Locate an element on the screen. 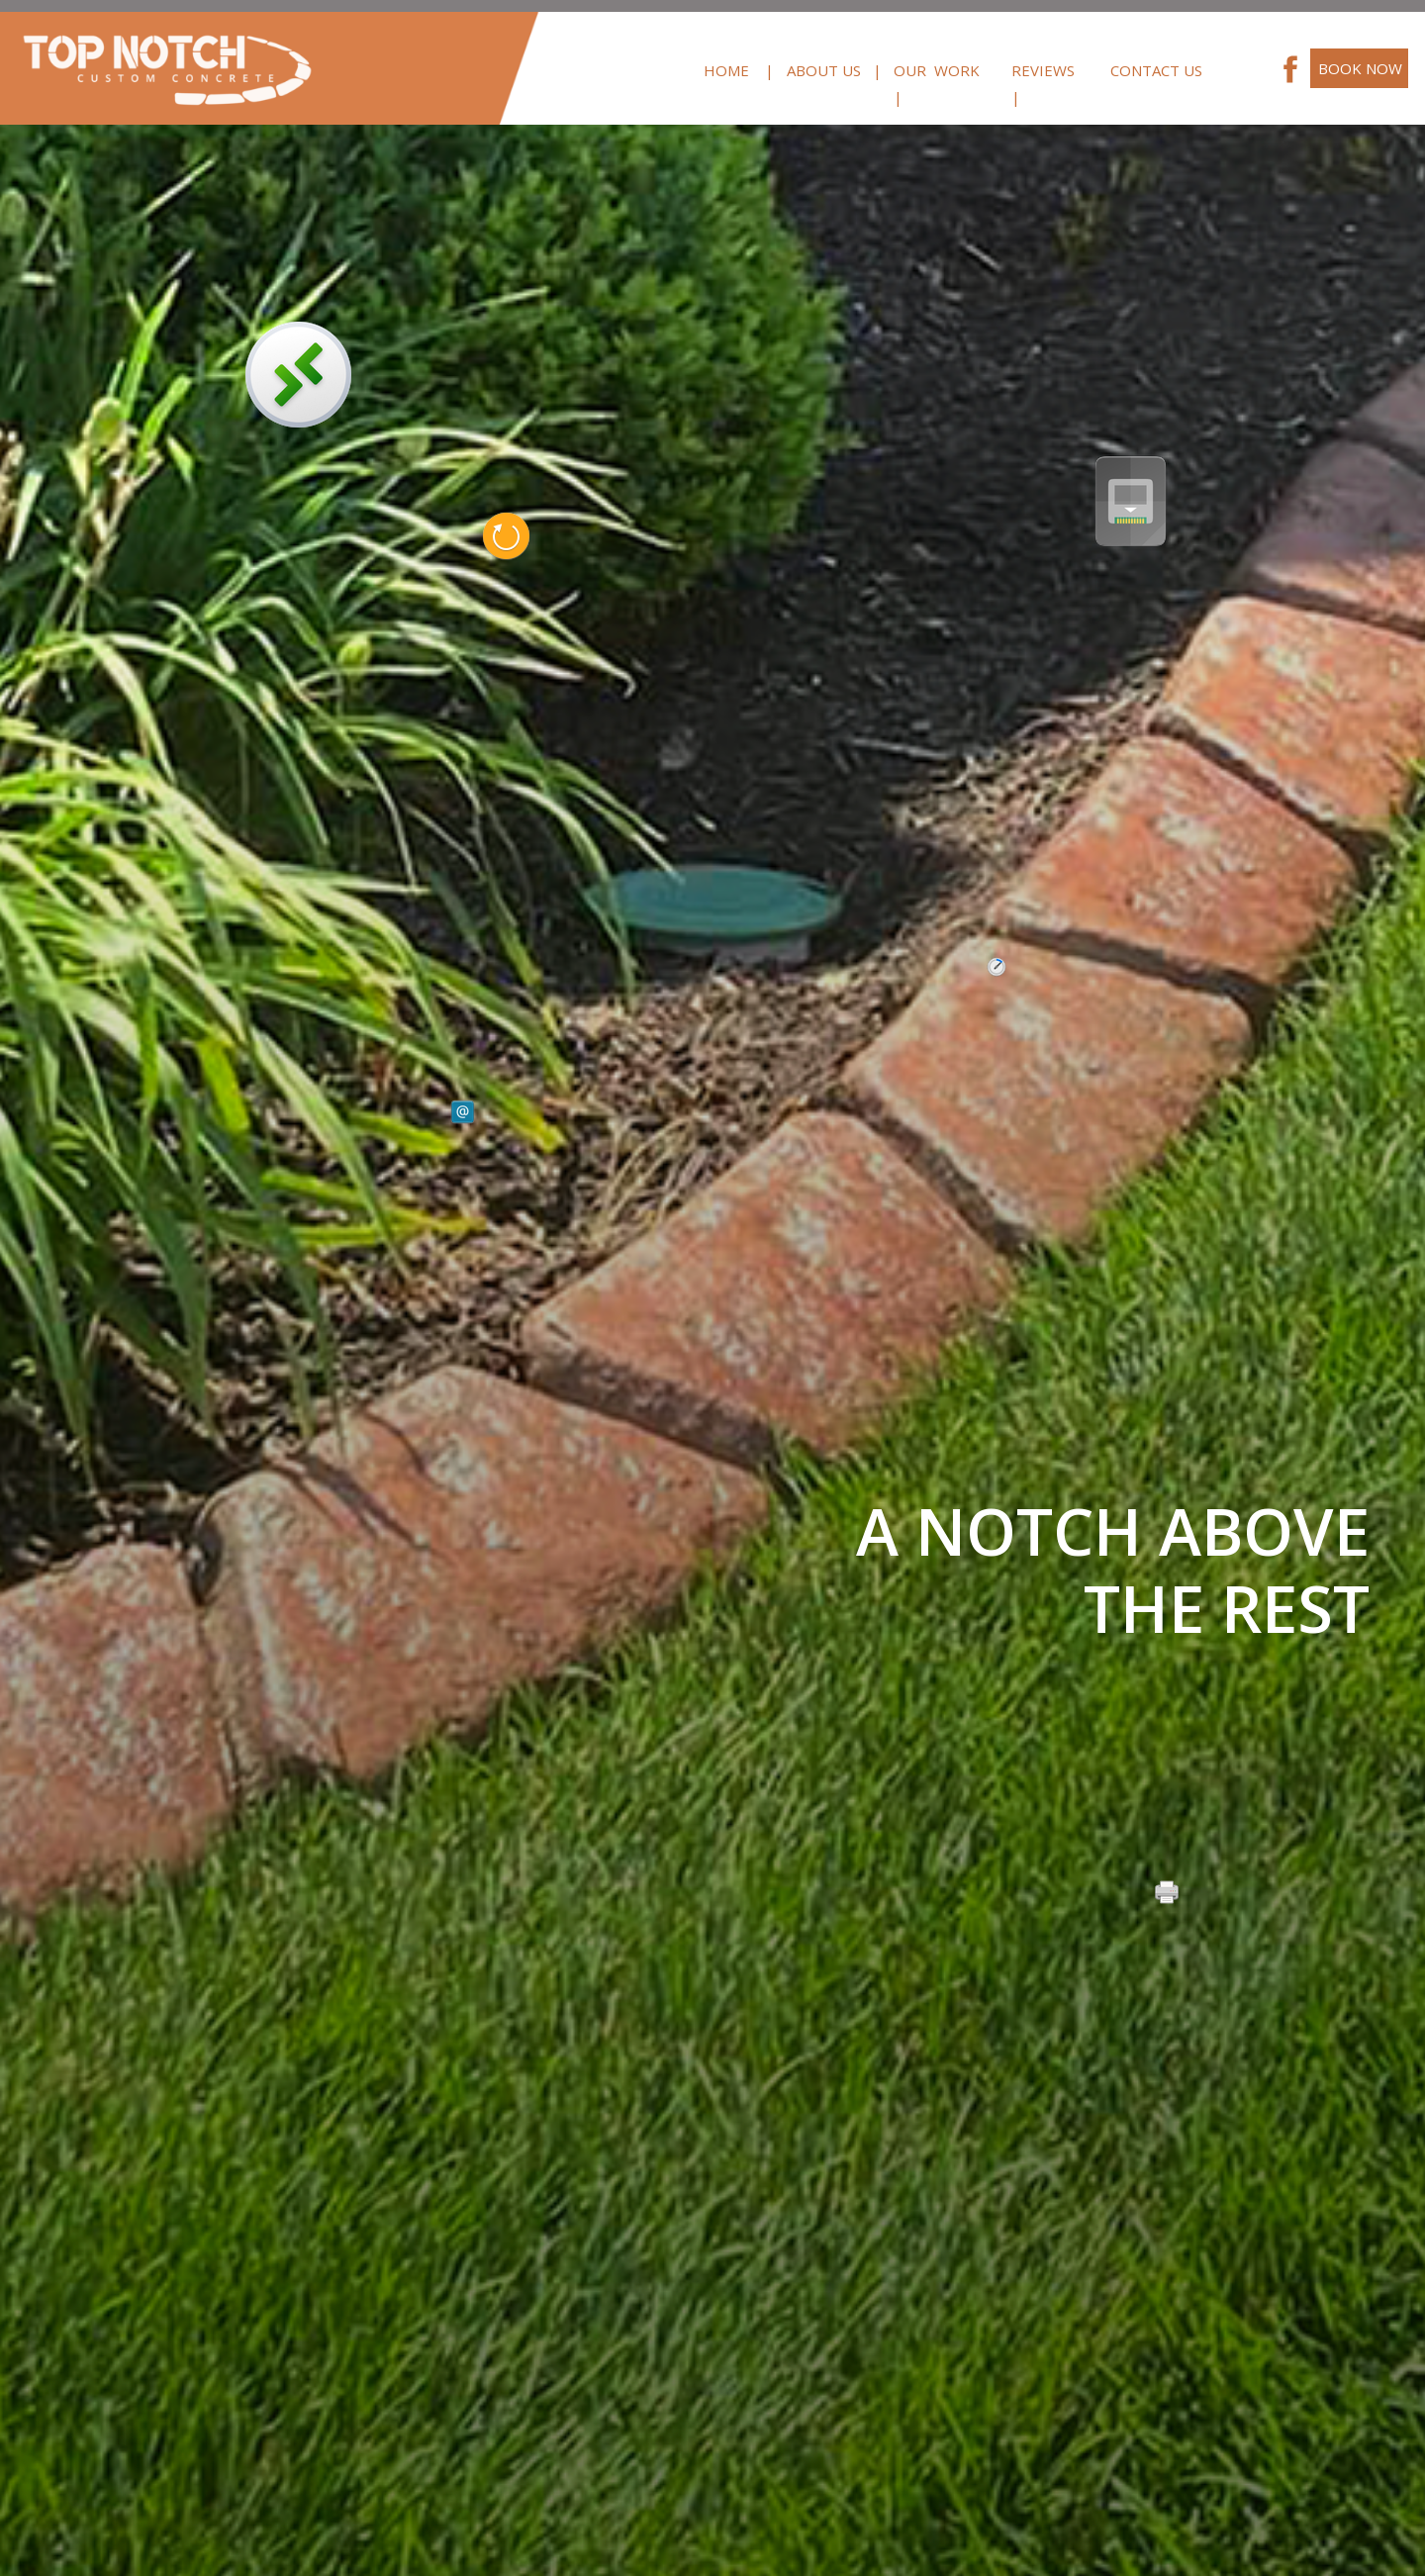 Image resolution: width=1425 pixels, height=2576 pixels. open sysprof system profiler is located at coordinates (997, 967).